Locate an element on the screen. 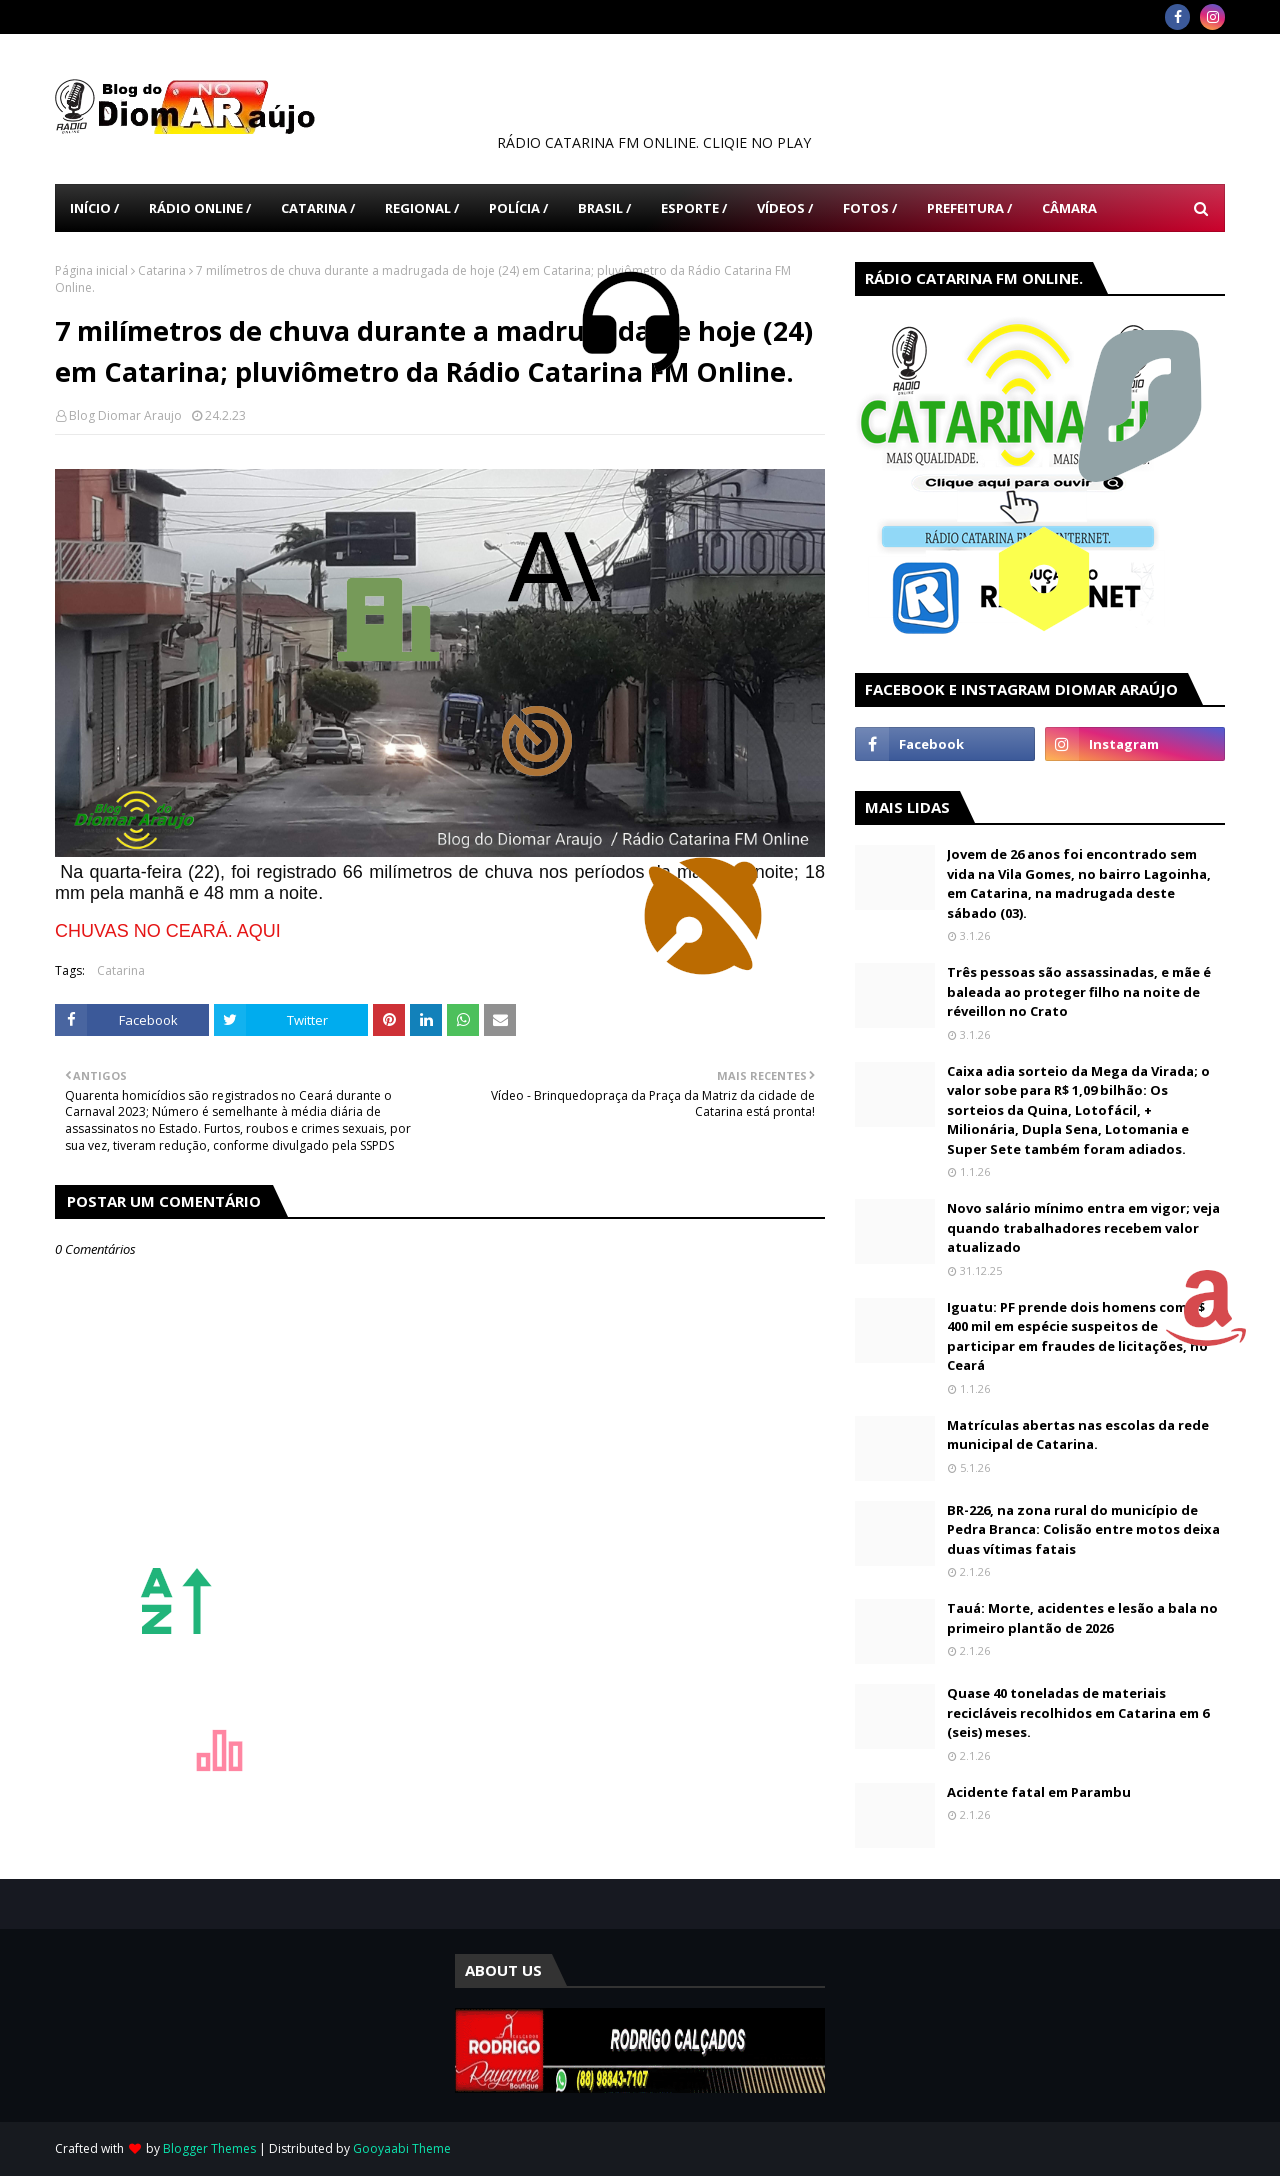 This screenshot has height=2176, width=1280. scan a QR code or barcode is located at coordinates (537, 741).